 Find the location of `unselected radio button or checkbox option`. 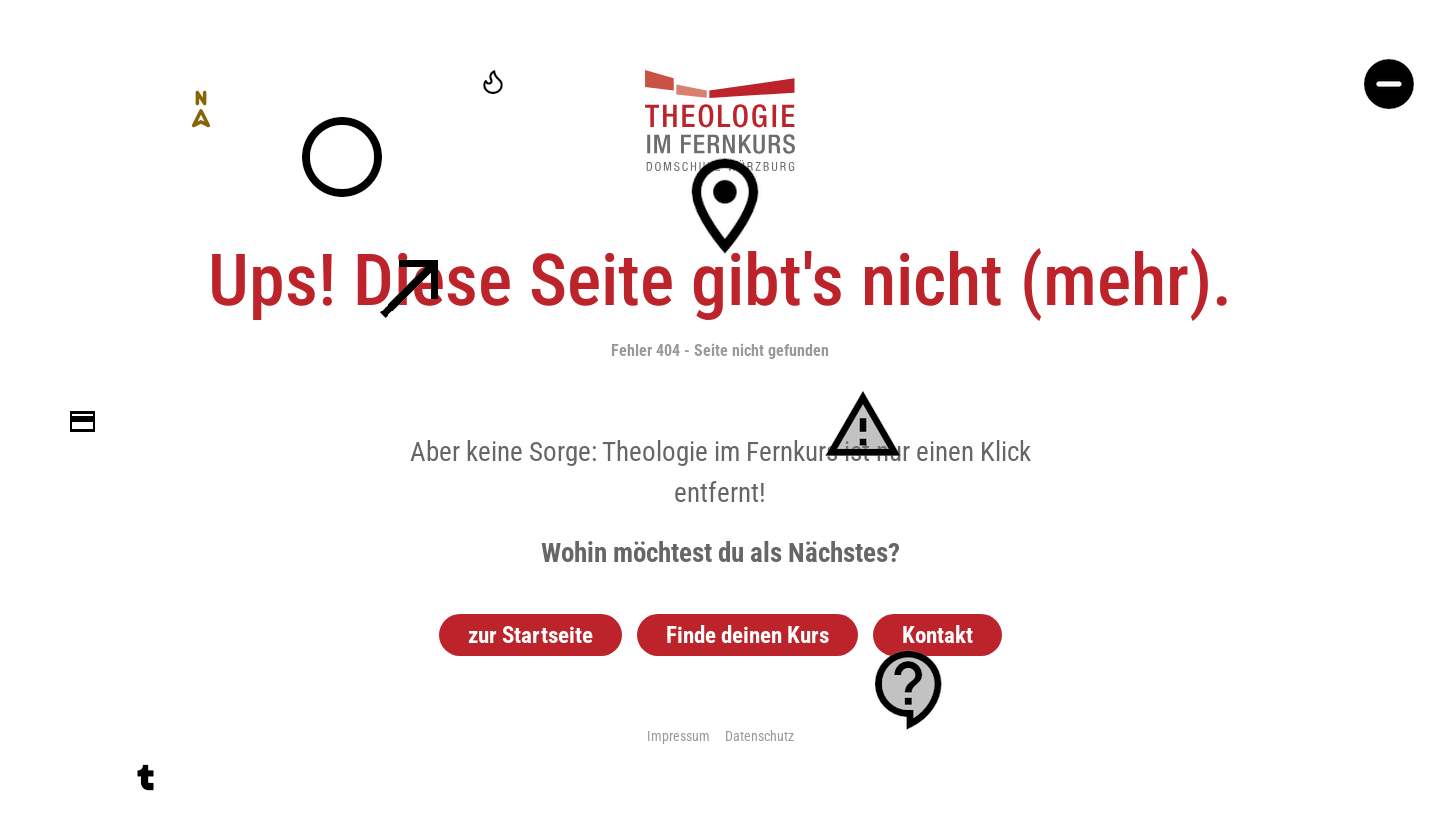

unselected radio button or checkbox option is located at coordinates (342, 157).